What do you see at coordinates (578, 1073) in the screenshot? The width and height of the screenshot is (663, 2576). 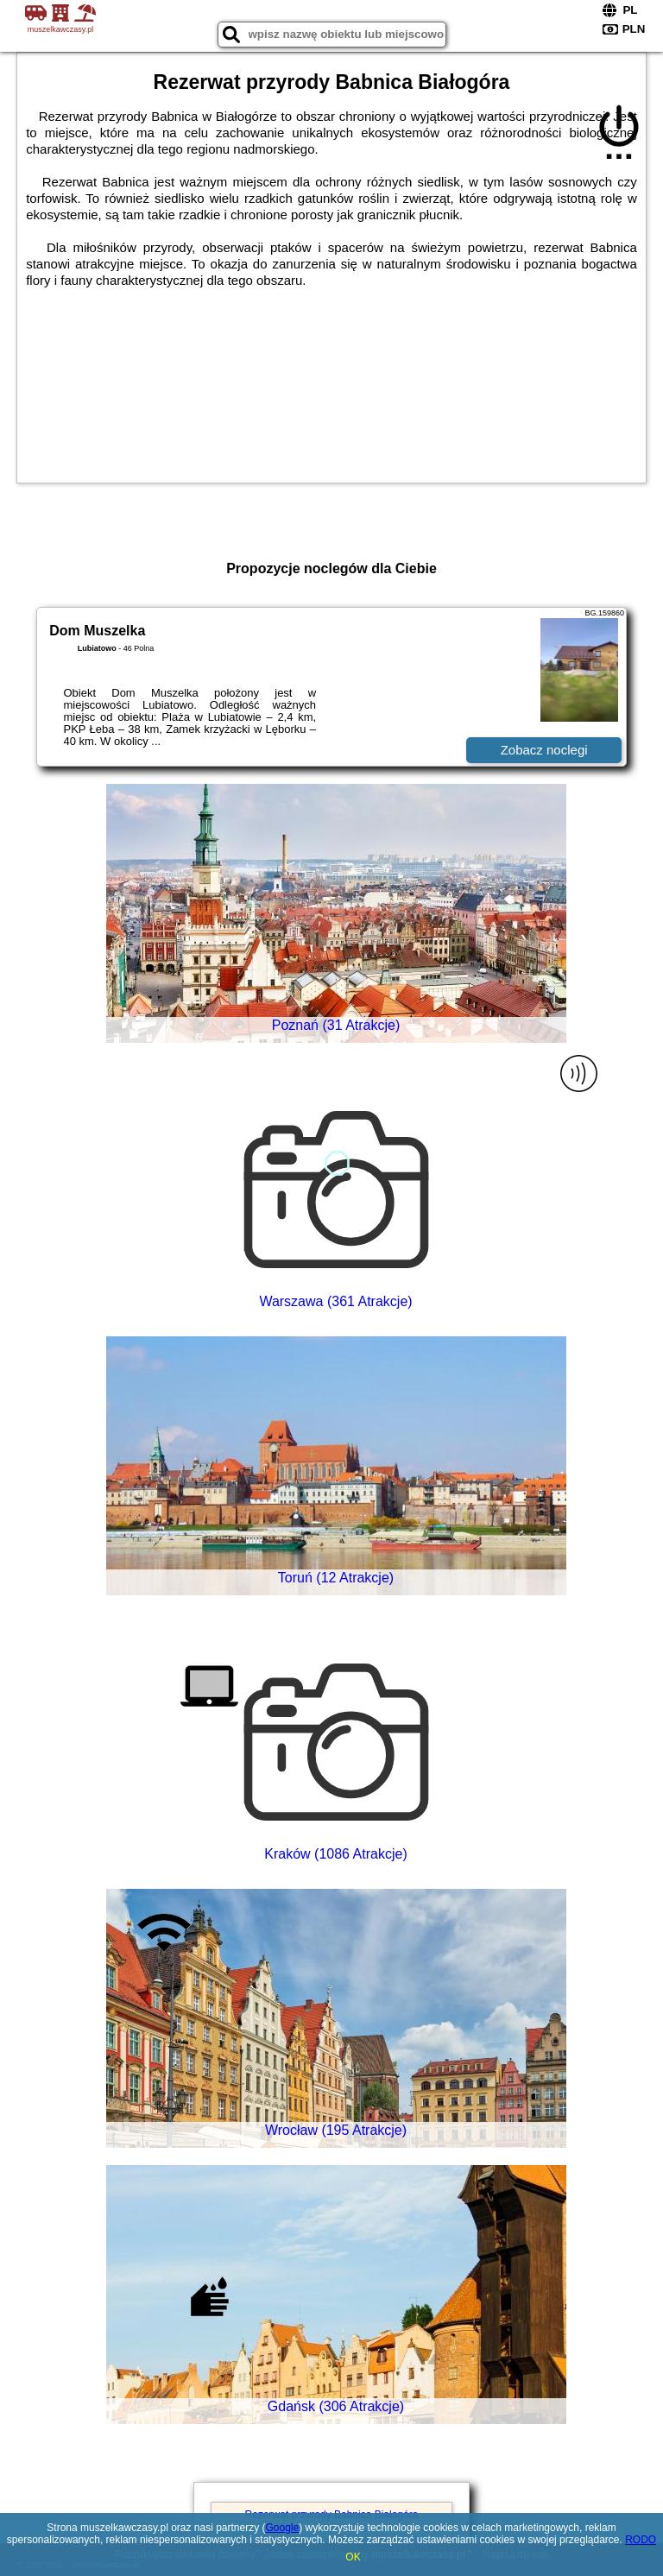 I see `tap to pay with contactless payment` at bounding box center [578, 1073].